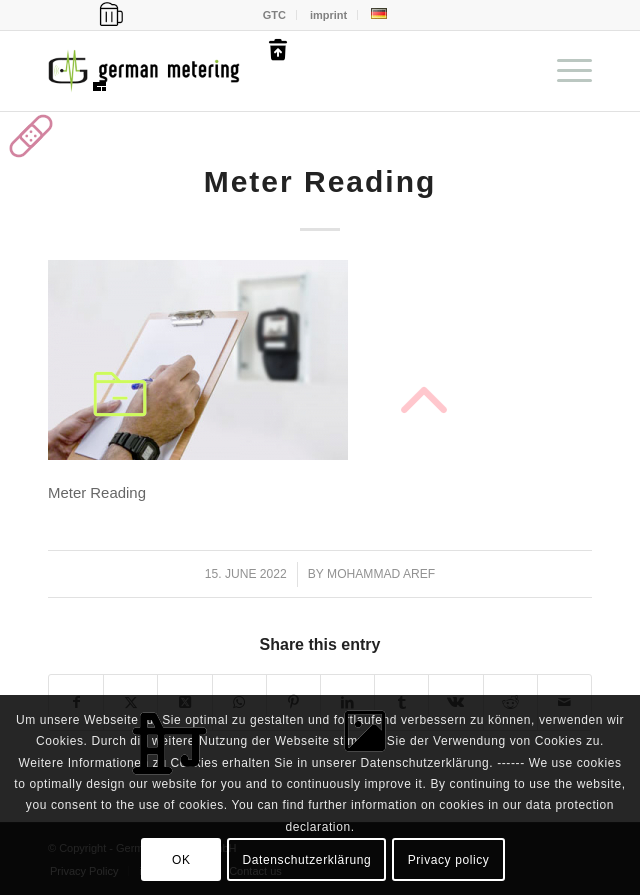  Describe the element at coordinates (120, 394) in the screenshot. I see `remove a folder` at that location.